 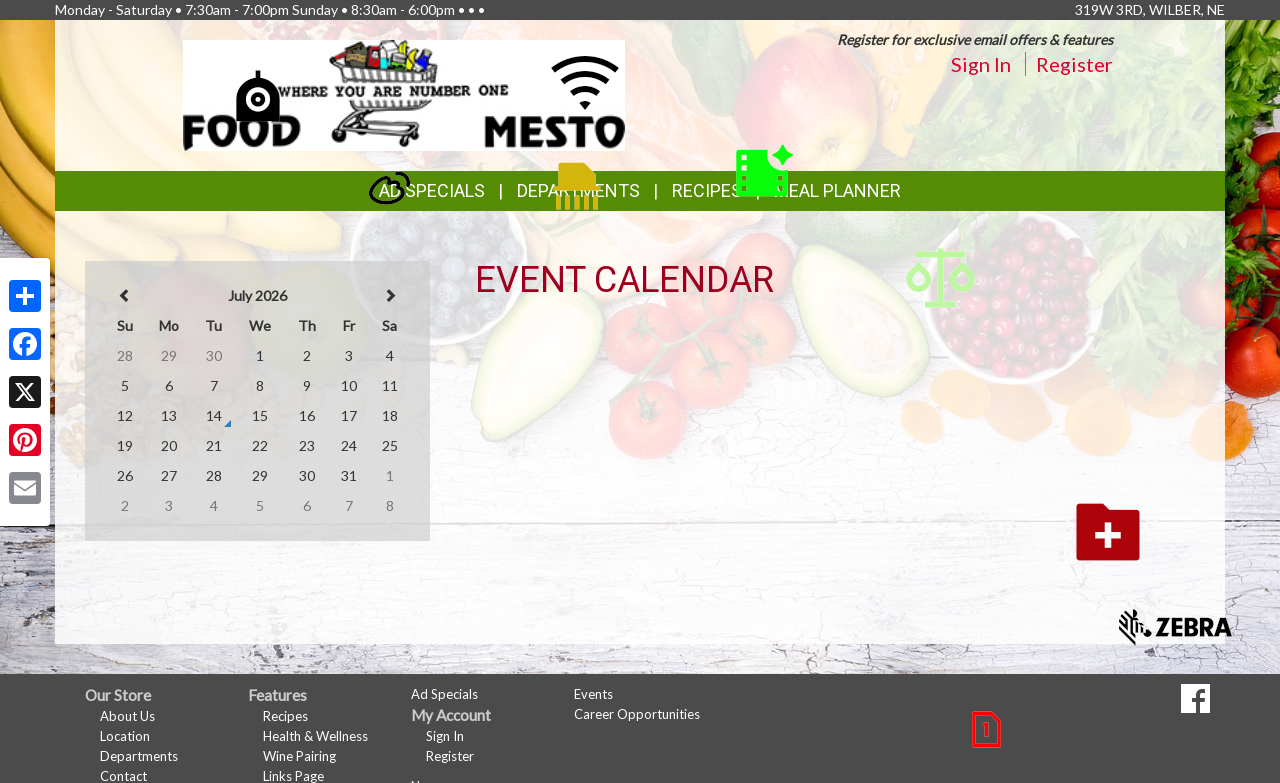 What do you see at coordinates (577, 186) in the screenshot?
I see `permanently delete or shred a document` at bounding box center [577, 186].